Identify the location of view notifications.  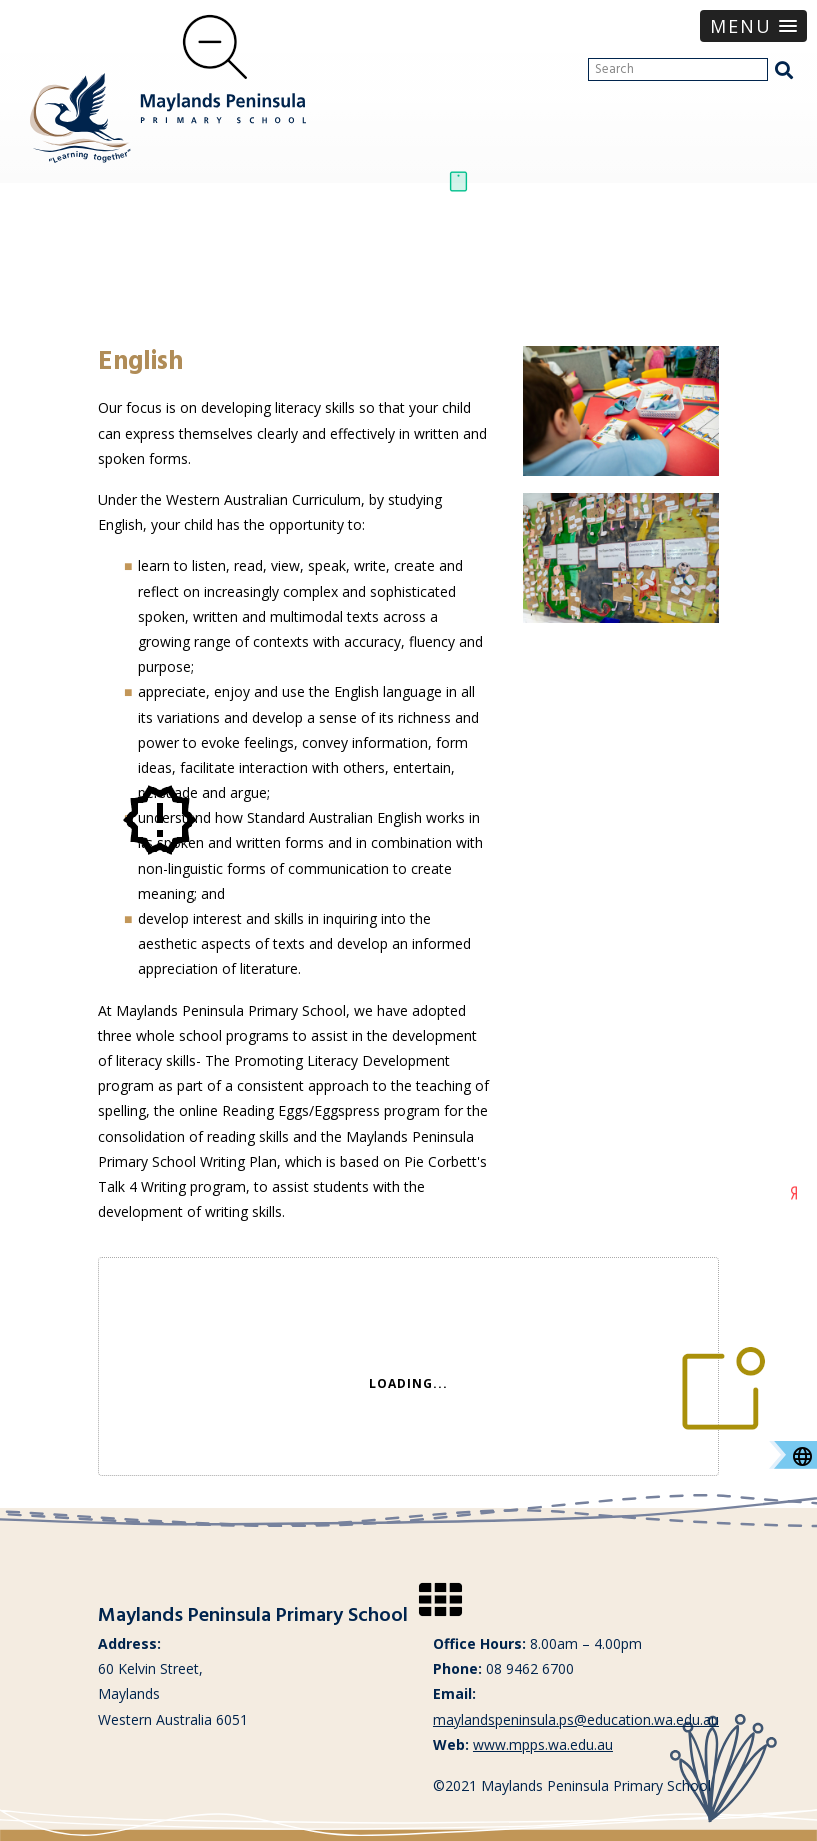
(722, 1390).